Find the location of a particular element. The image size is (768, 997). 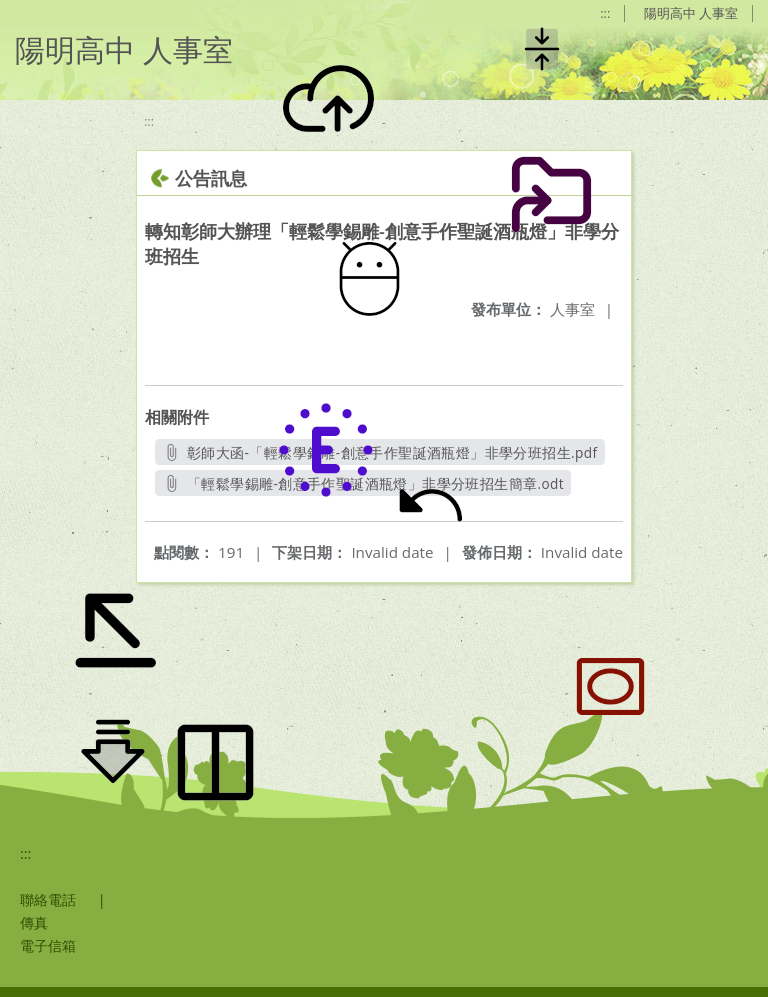

upload file to cloud storage is located at coordinates (328, 98).